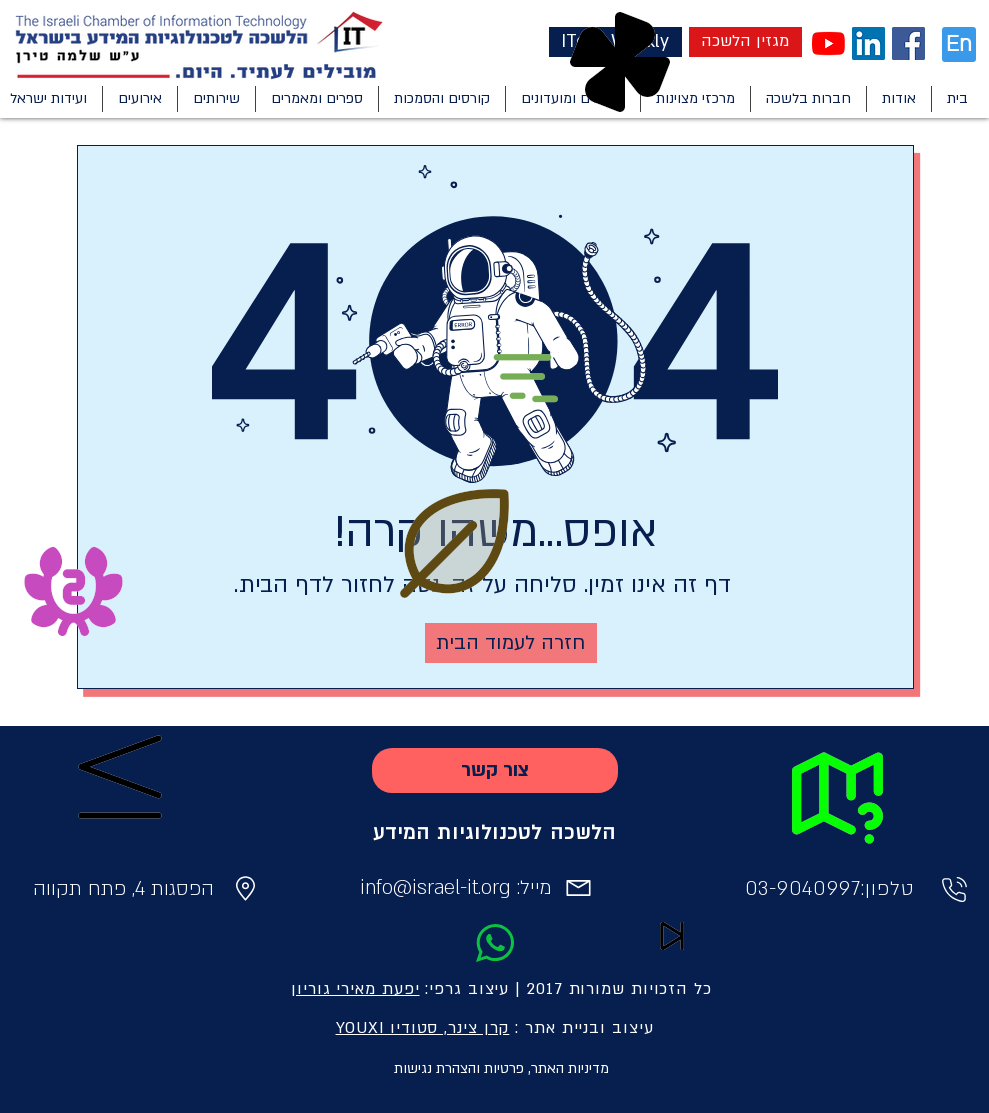 This screenshot has width=989, height=1113. I want to click on skip to the next track or video, so click(672, 936).